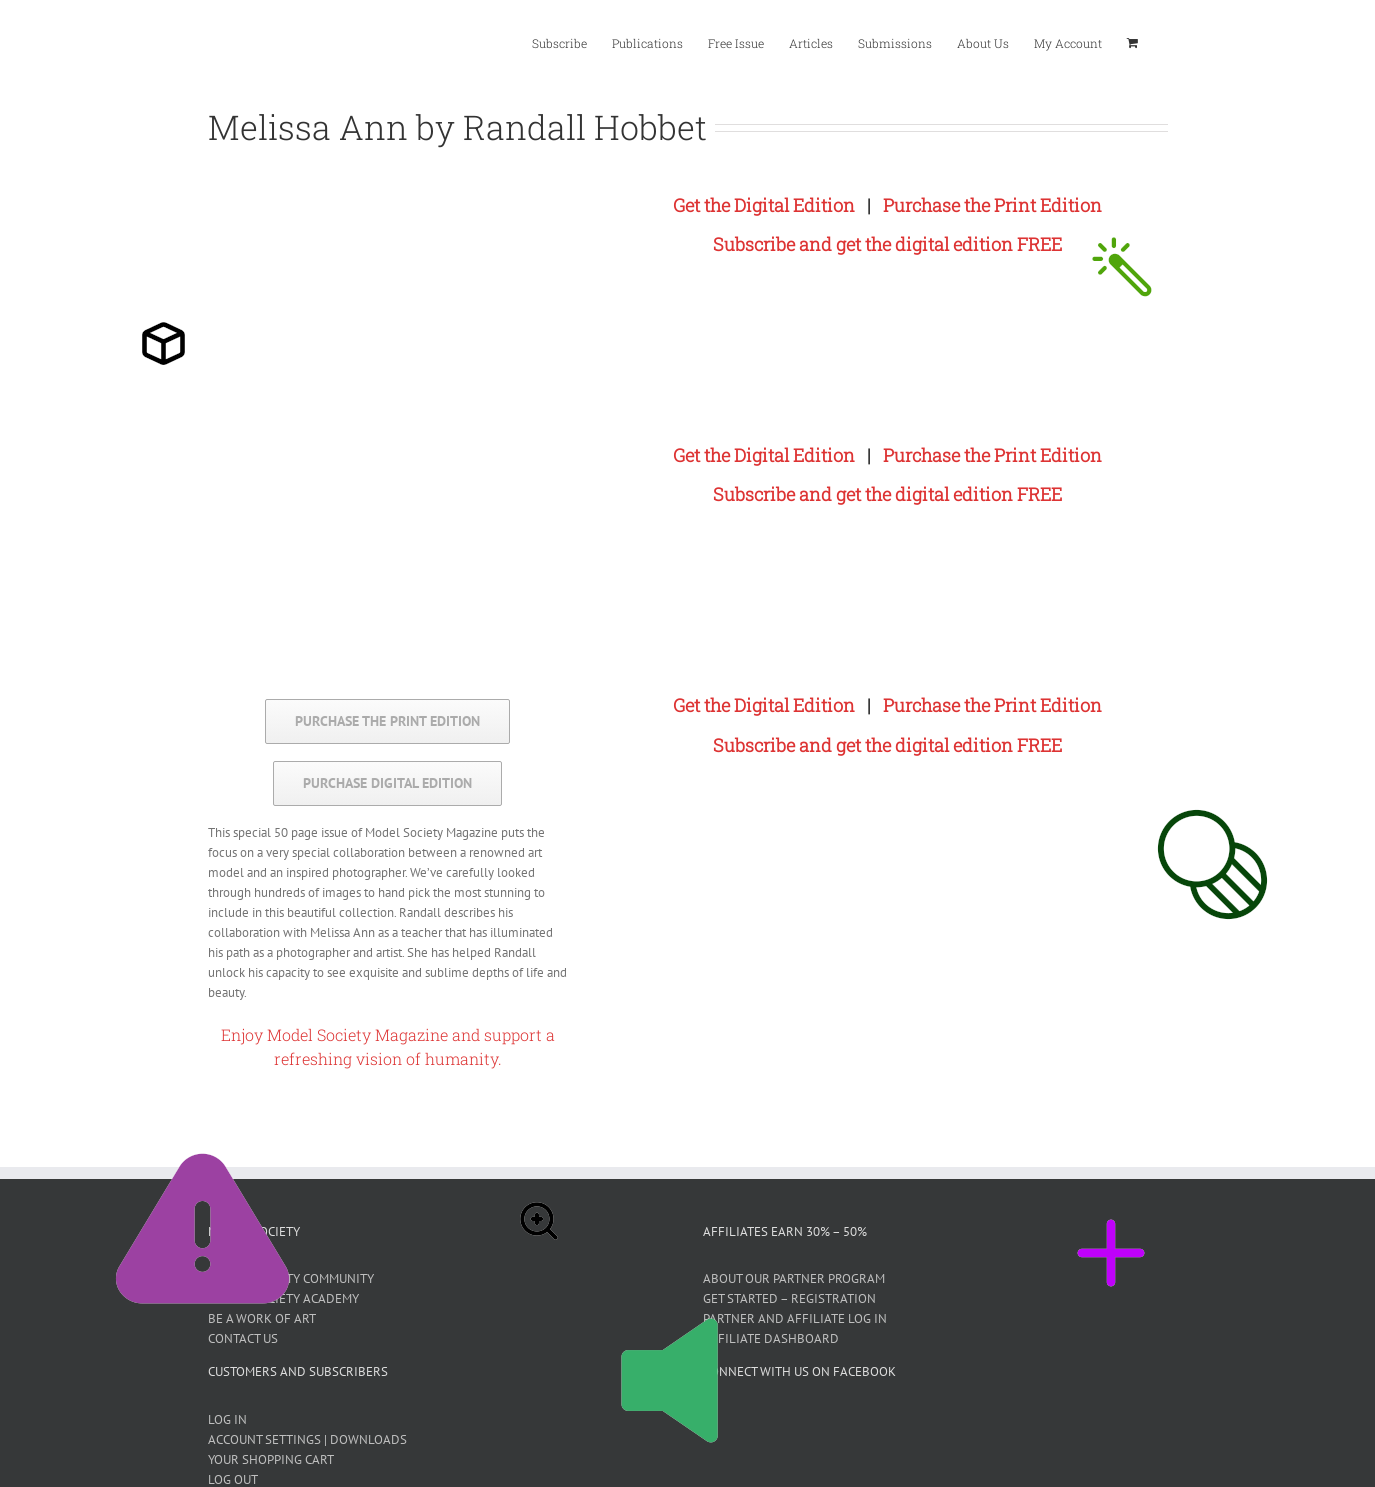  Describe the element at coordinates (539, 1221) in the screenshot. I see `zoom in on content` at that location.